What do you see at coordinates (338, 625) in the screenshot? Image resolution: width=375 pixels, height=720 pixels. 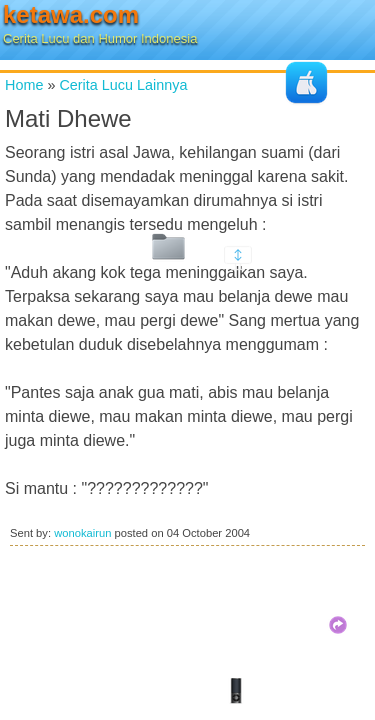 I see `indicates a locally modified file in version control` at bounding box center [338, 625].